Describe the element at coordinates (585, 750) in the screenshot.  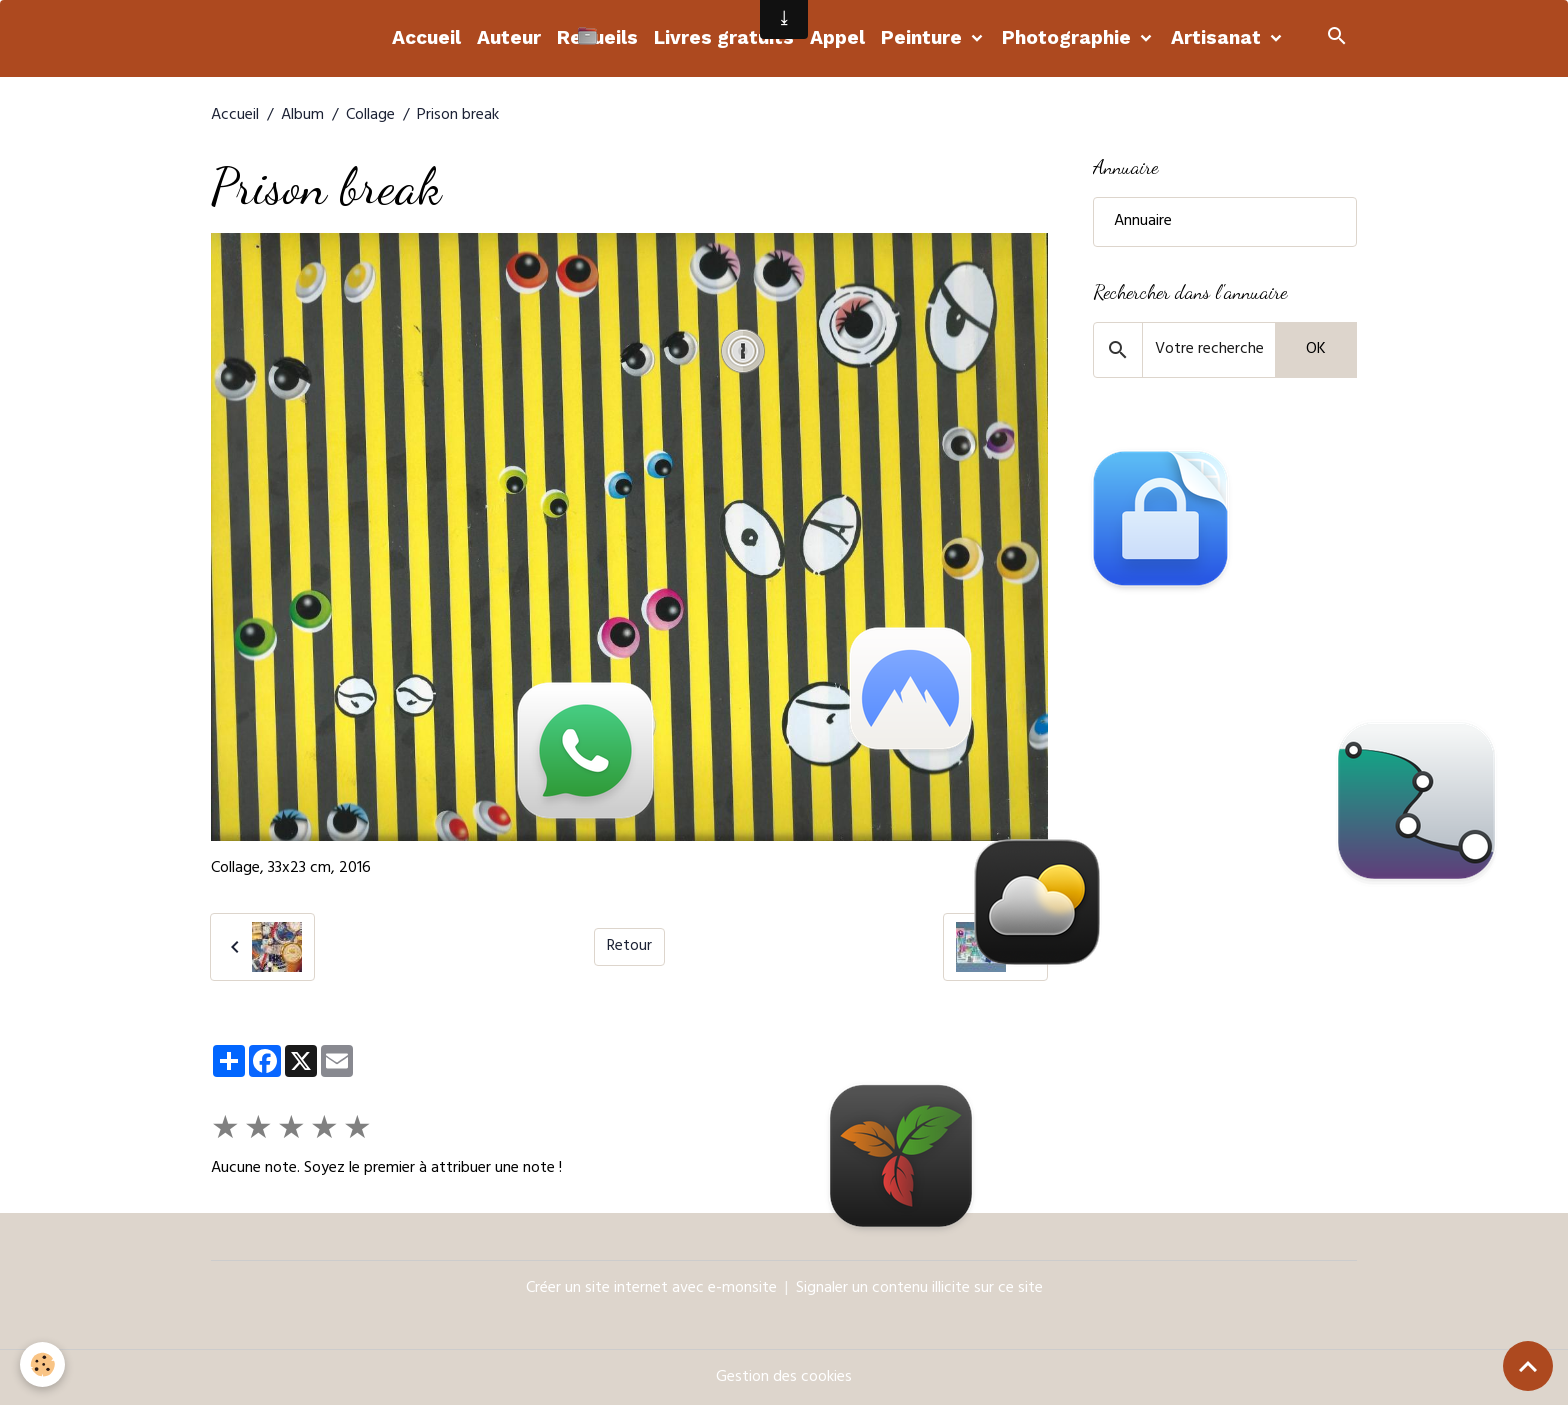
I see `open whatsapp messaging app` at that location.